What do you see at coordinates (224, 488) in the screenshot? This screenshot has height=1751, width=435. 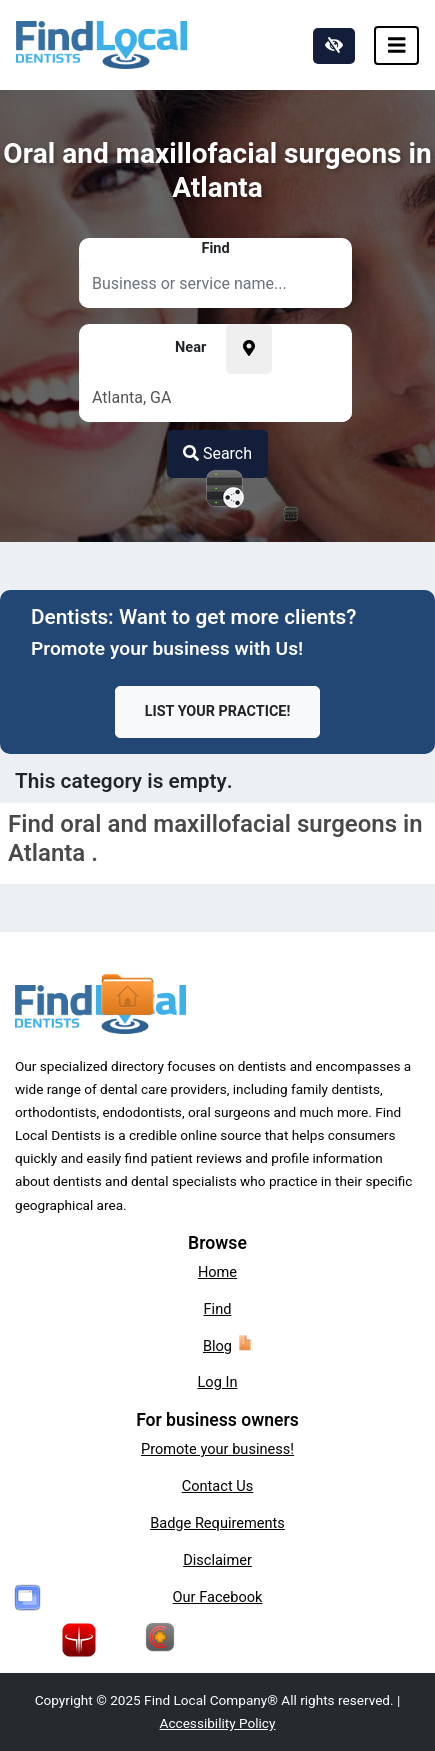 I see `configure network server sharing settings` at bounding box center [224, 488].